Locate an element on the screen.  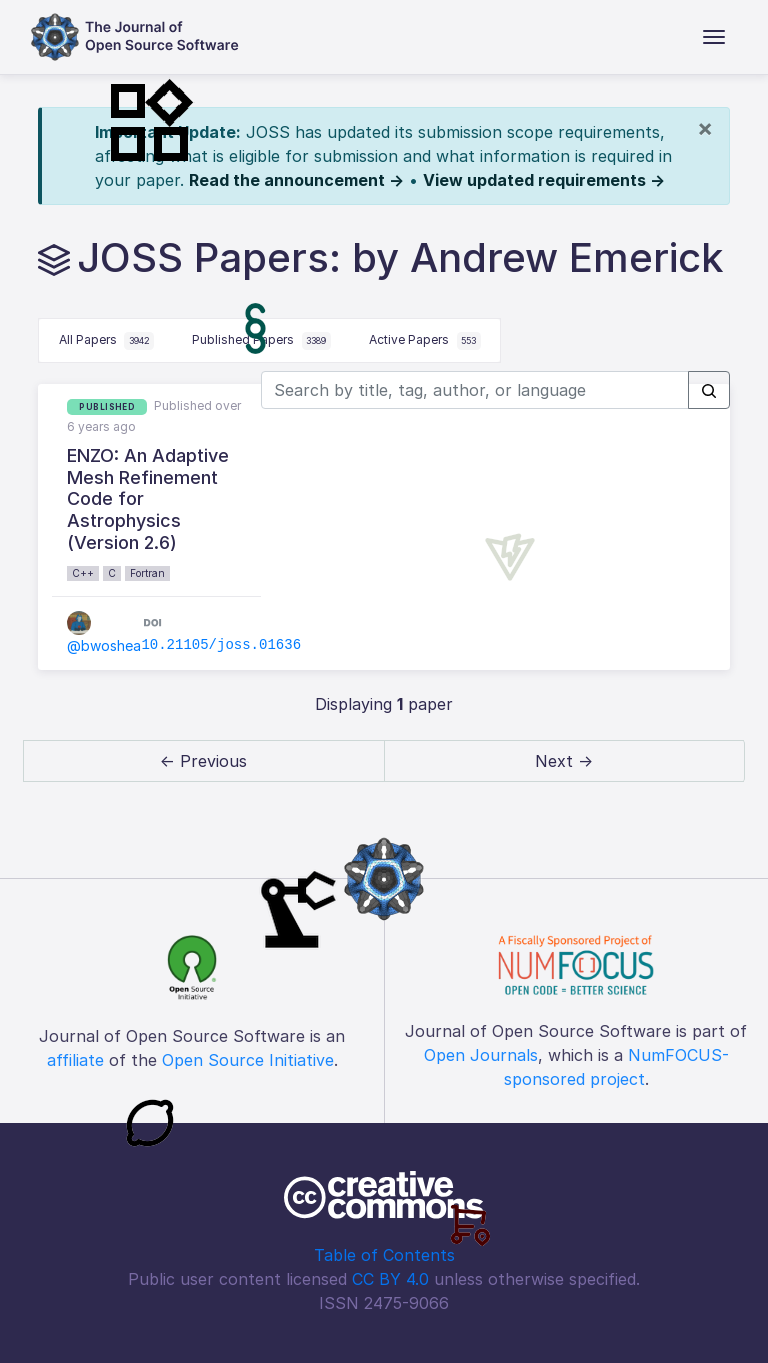
access precision manufacturing settings is located at coordinates (298, 911).